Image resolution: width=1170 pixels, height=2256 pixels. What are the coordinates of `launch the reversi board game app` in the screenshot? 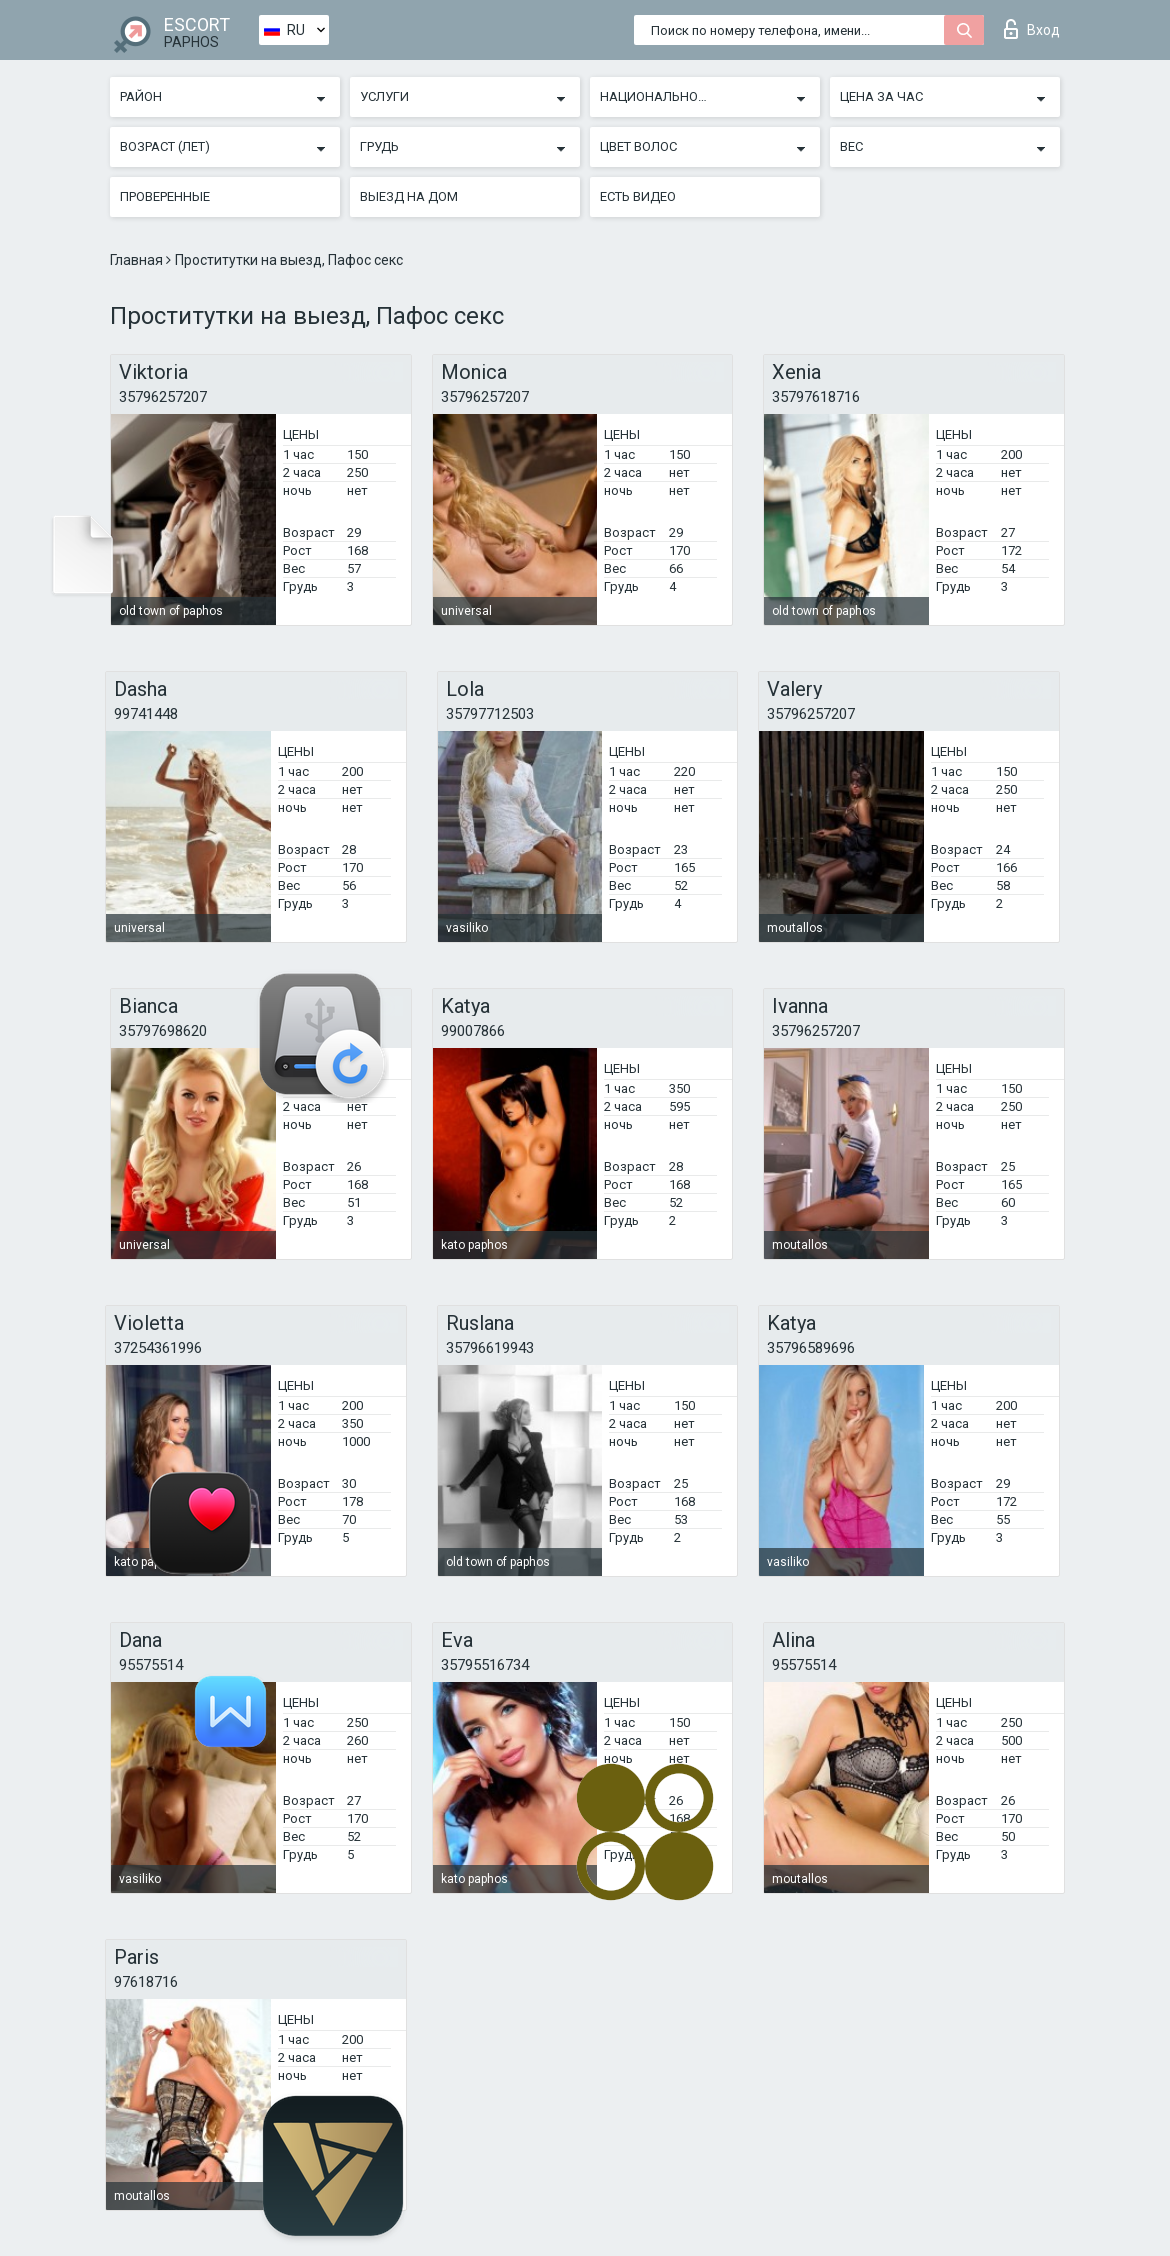 It's located at (645, 1832).